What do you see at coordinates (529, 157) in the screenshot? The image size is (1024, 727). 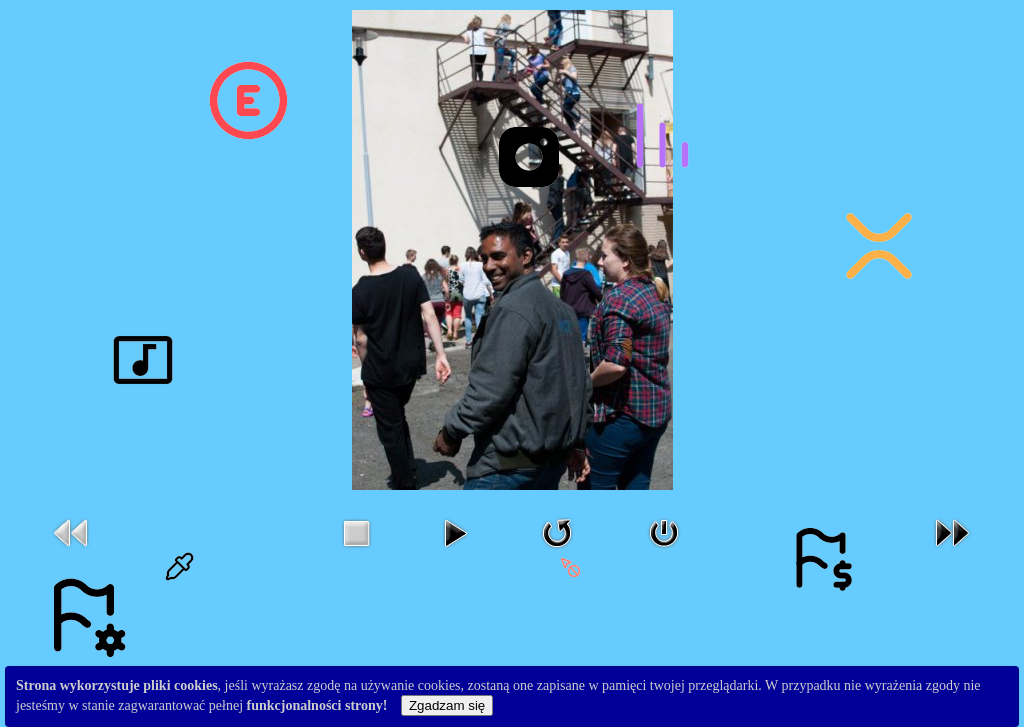 I see `open instagram app` at bounding box center [529, 157].